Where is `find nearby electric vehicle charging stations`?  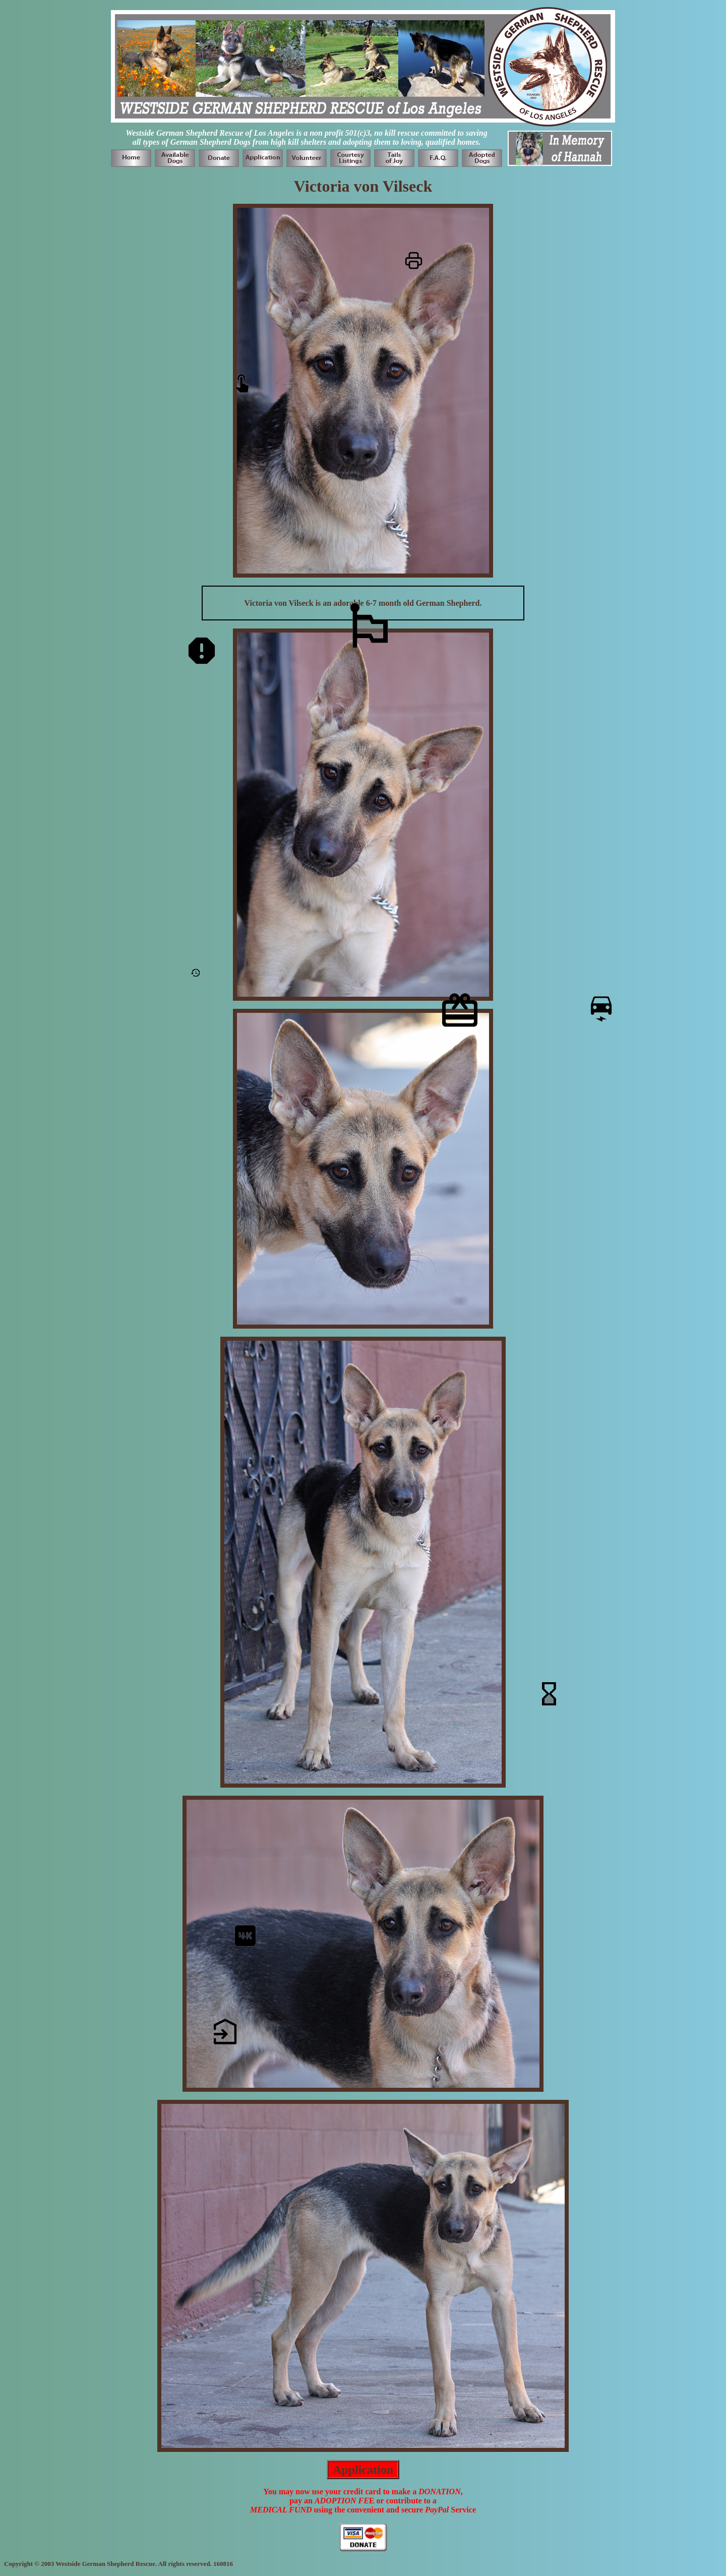 find nearby electric vehicle charging stations is located at coordinates (601, 1009).